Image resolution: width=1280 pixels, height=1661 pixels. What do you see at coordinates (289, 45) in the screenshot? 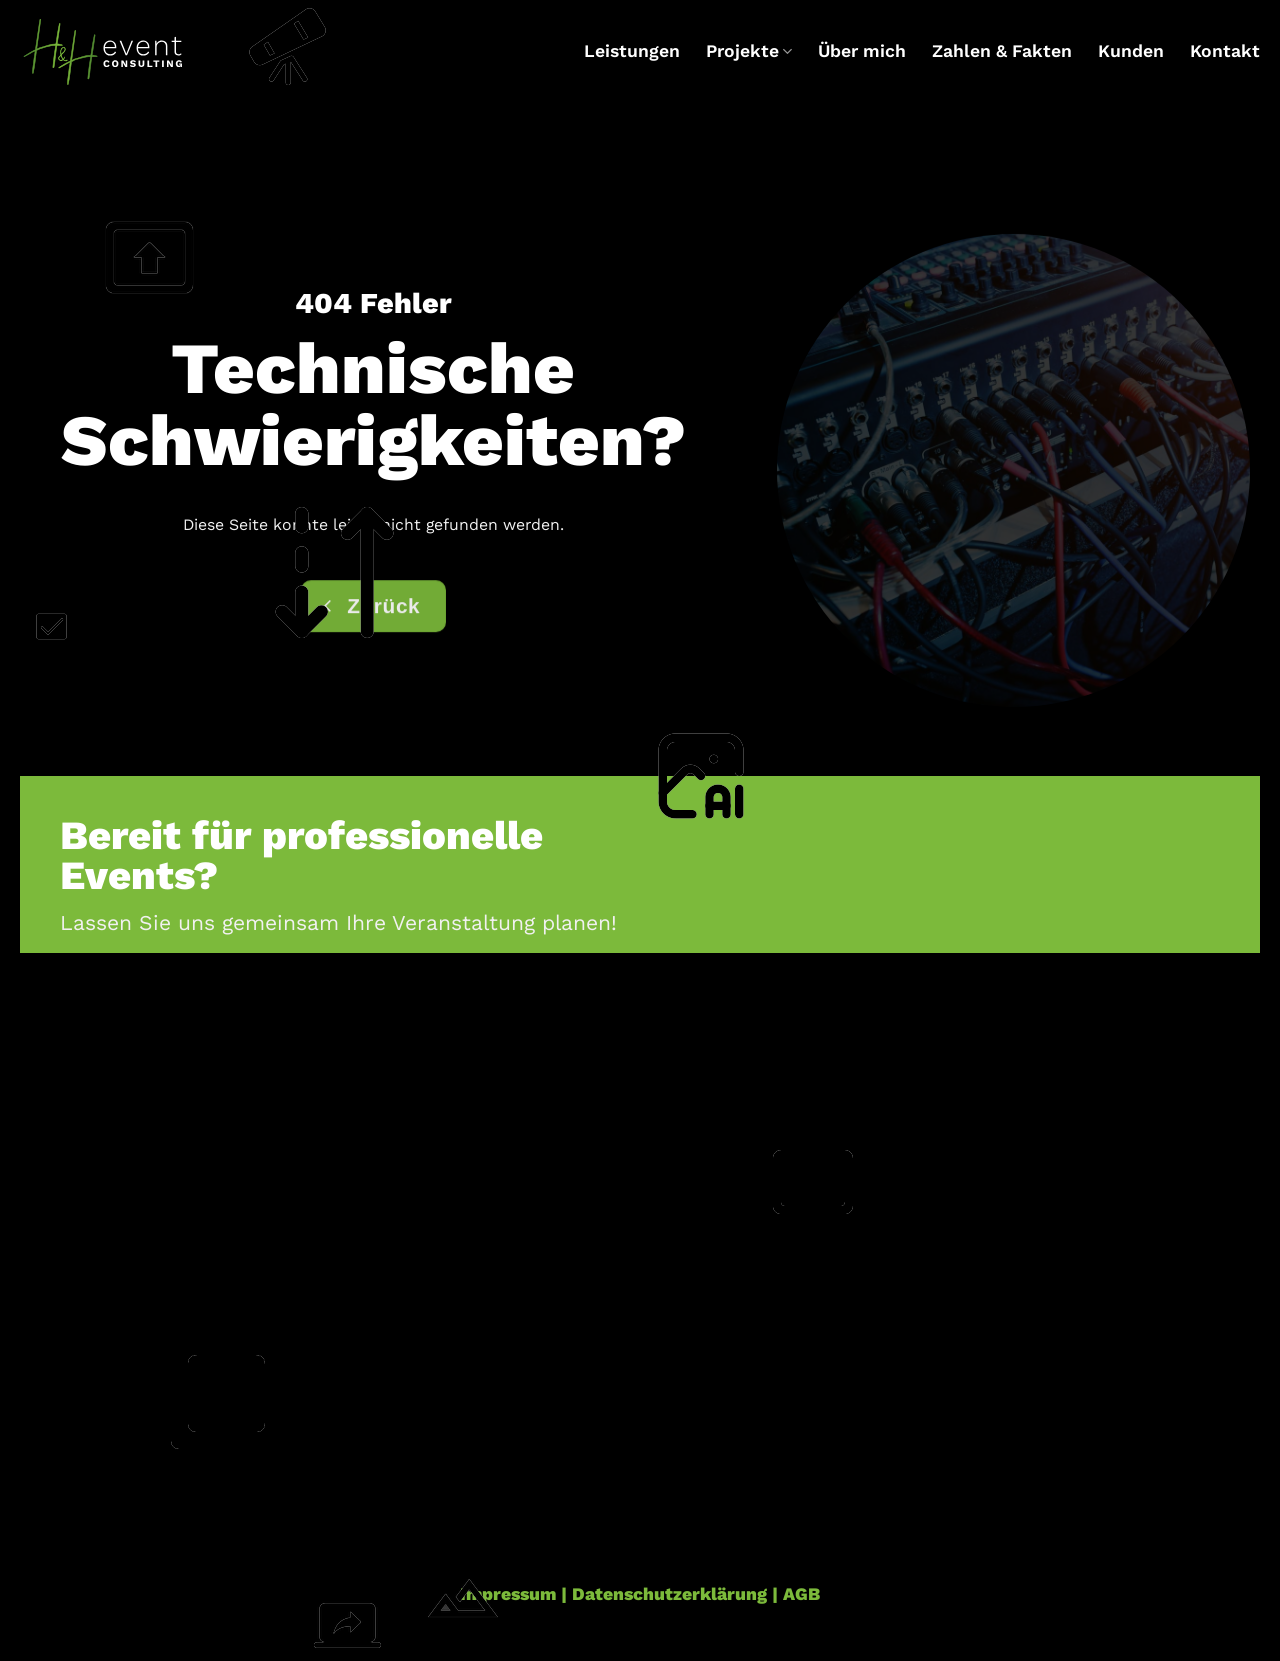
I see `explore or discover new content` at bounding box center [289, 45].